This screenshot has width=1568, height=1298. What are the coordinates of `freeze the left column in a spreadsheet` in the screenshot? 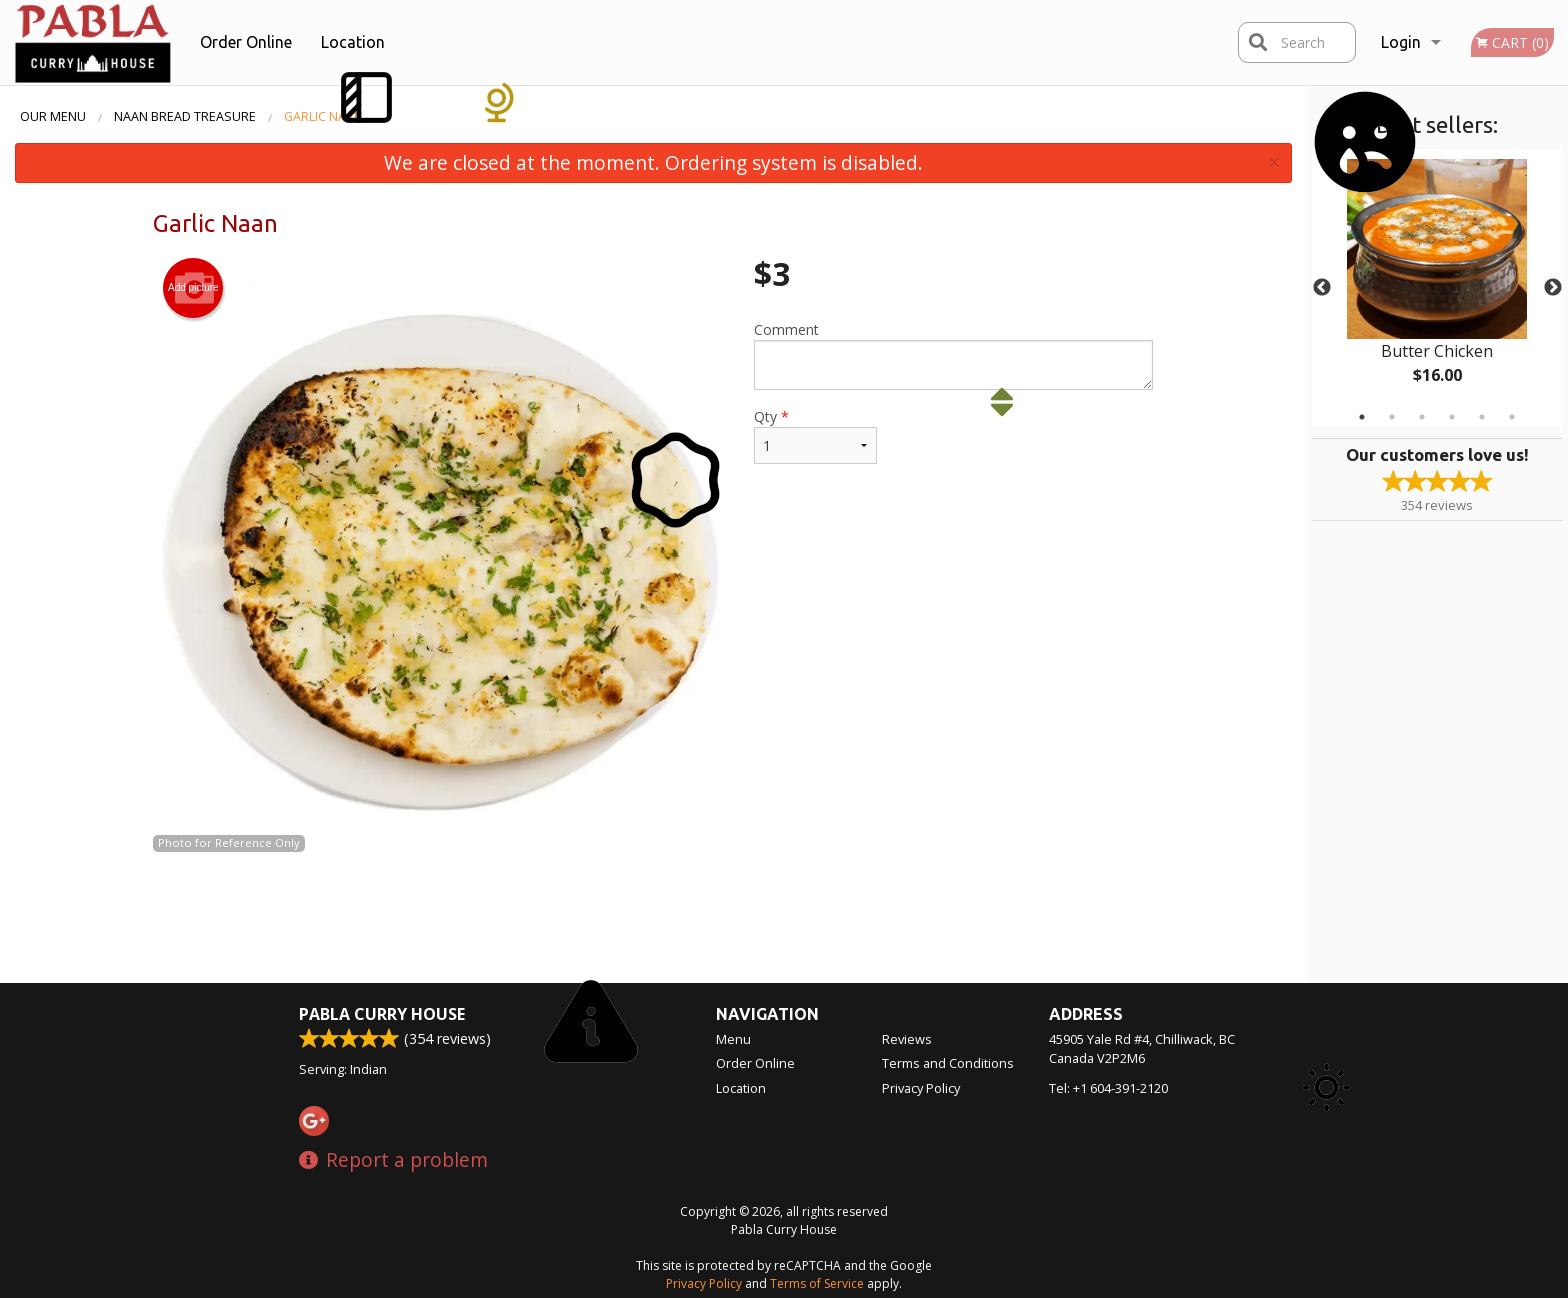 It's located at (366, 97).